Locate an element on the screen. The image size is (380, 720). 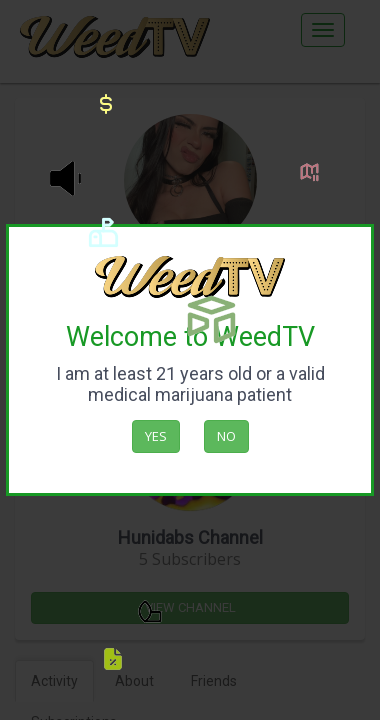
access your mailbox or inbox is located at coordinates (103, 232).